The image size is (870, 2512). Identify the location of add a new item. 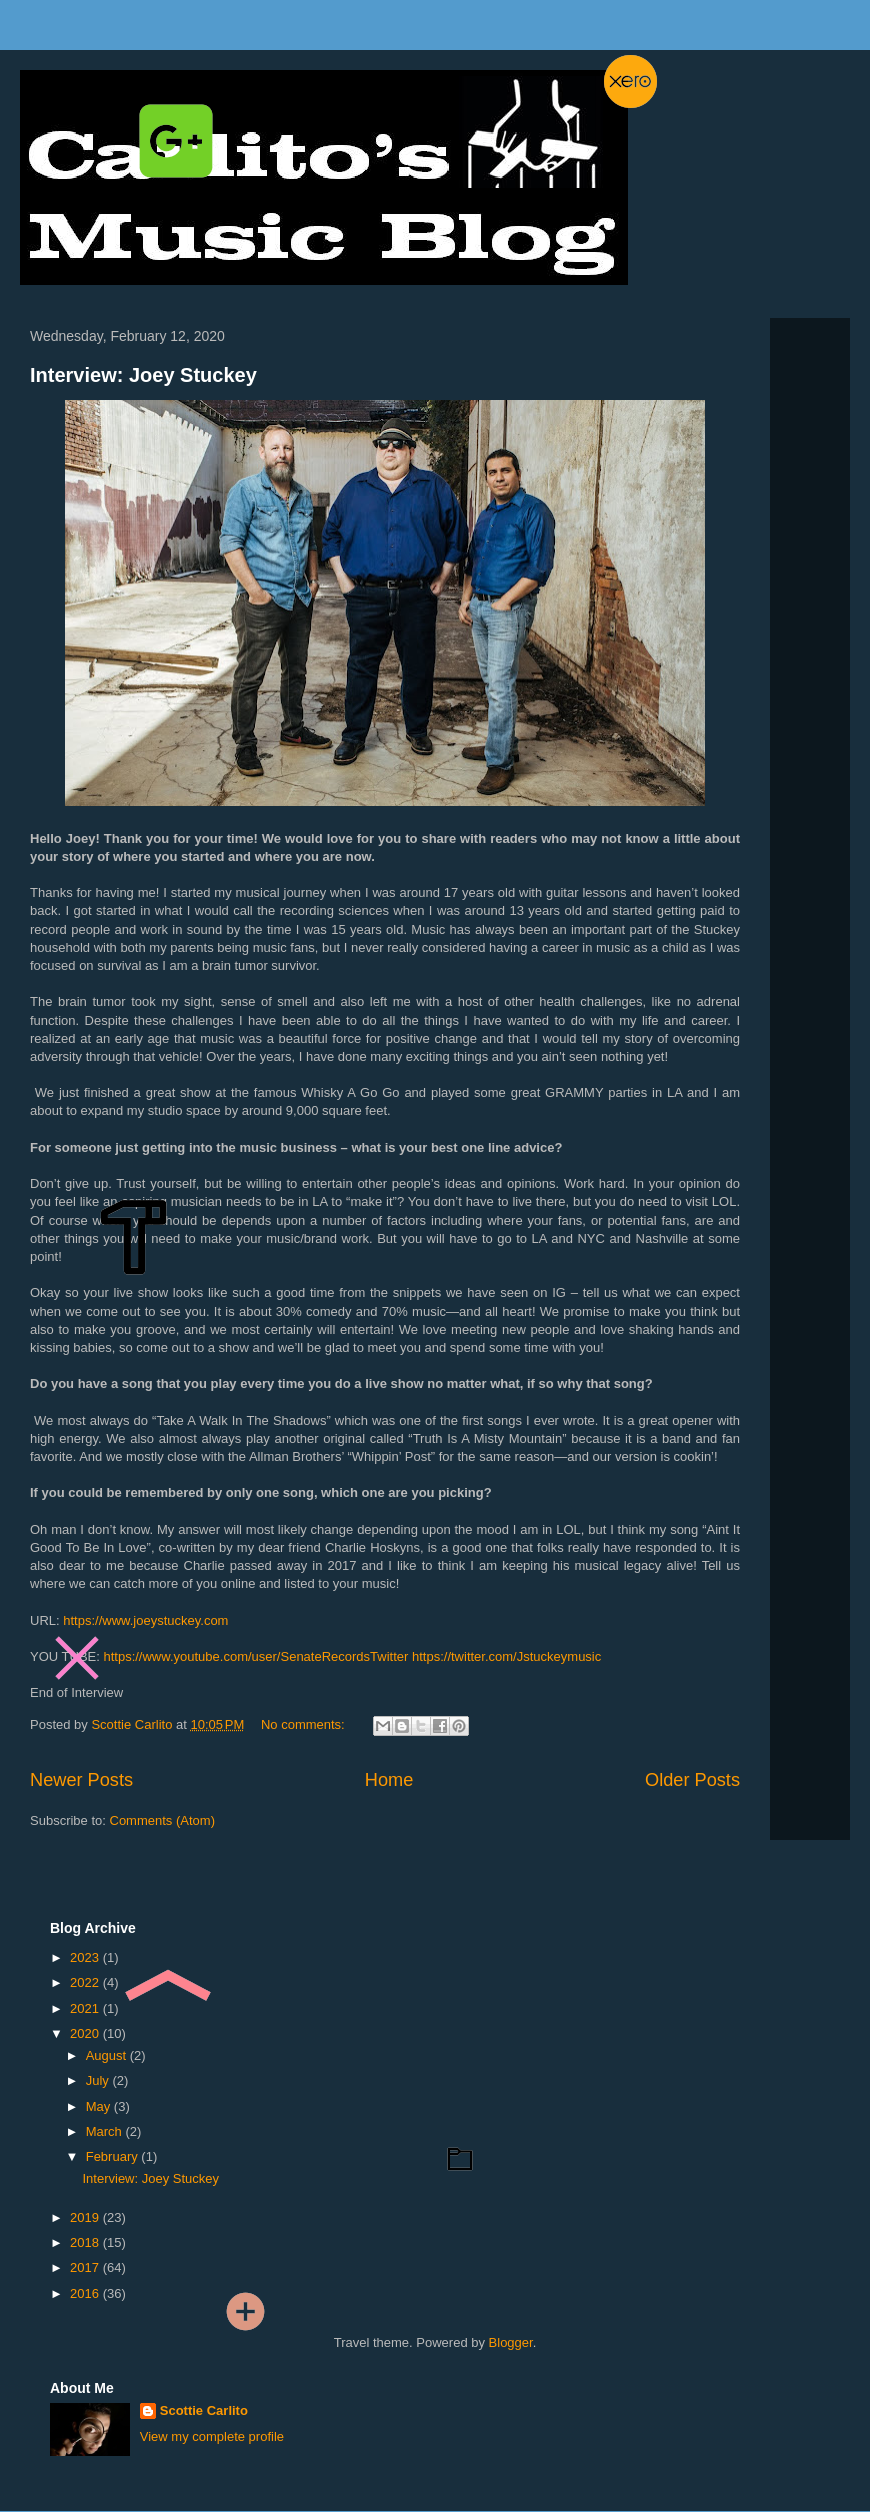
(245, 2311).